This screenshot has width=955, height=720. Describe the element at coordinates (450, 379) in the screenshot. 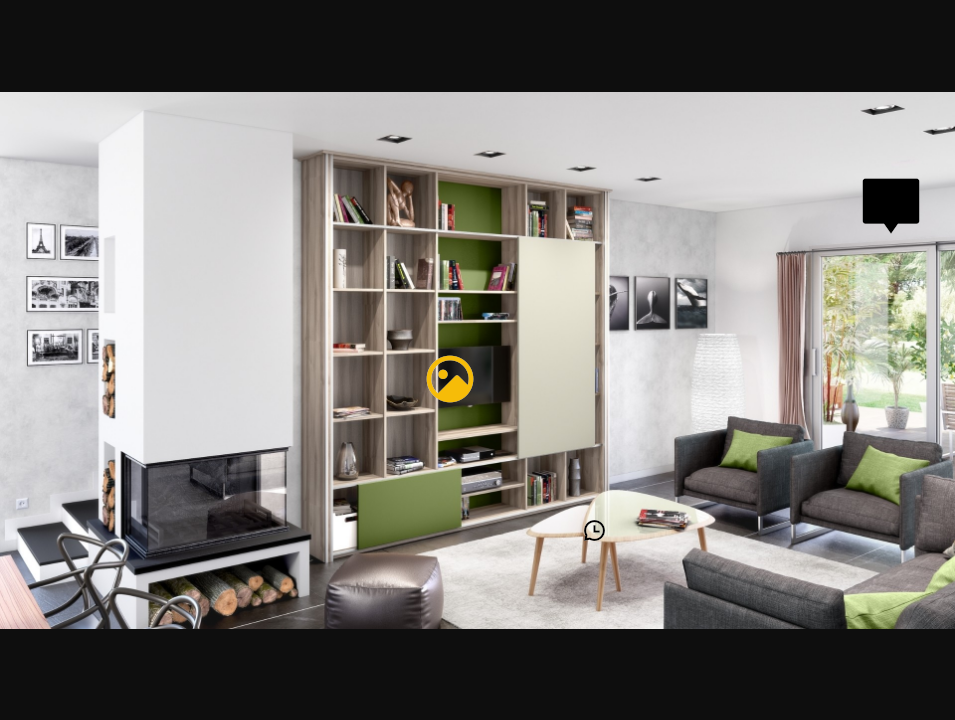

I see `view image or photo gallery` at that location.